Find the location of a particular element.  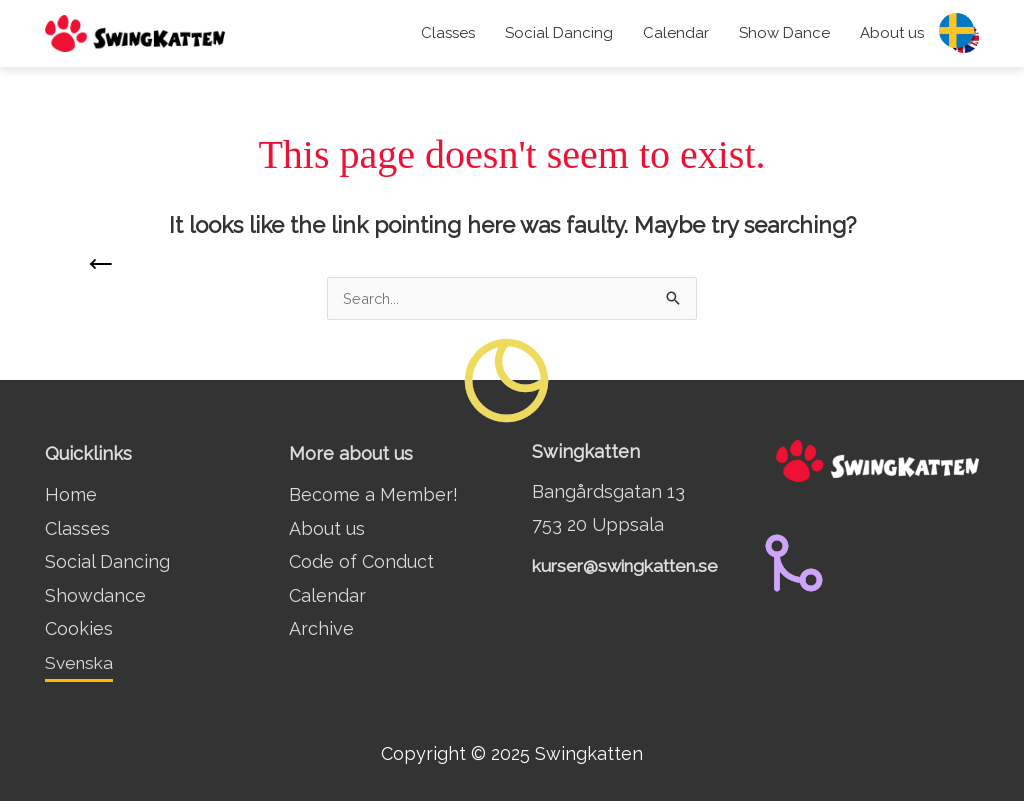

toggle dark mode or night theme is located at coordinates (506, 380).